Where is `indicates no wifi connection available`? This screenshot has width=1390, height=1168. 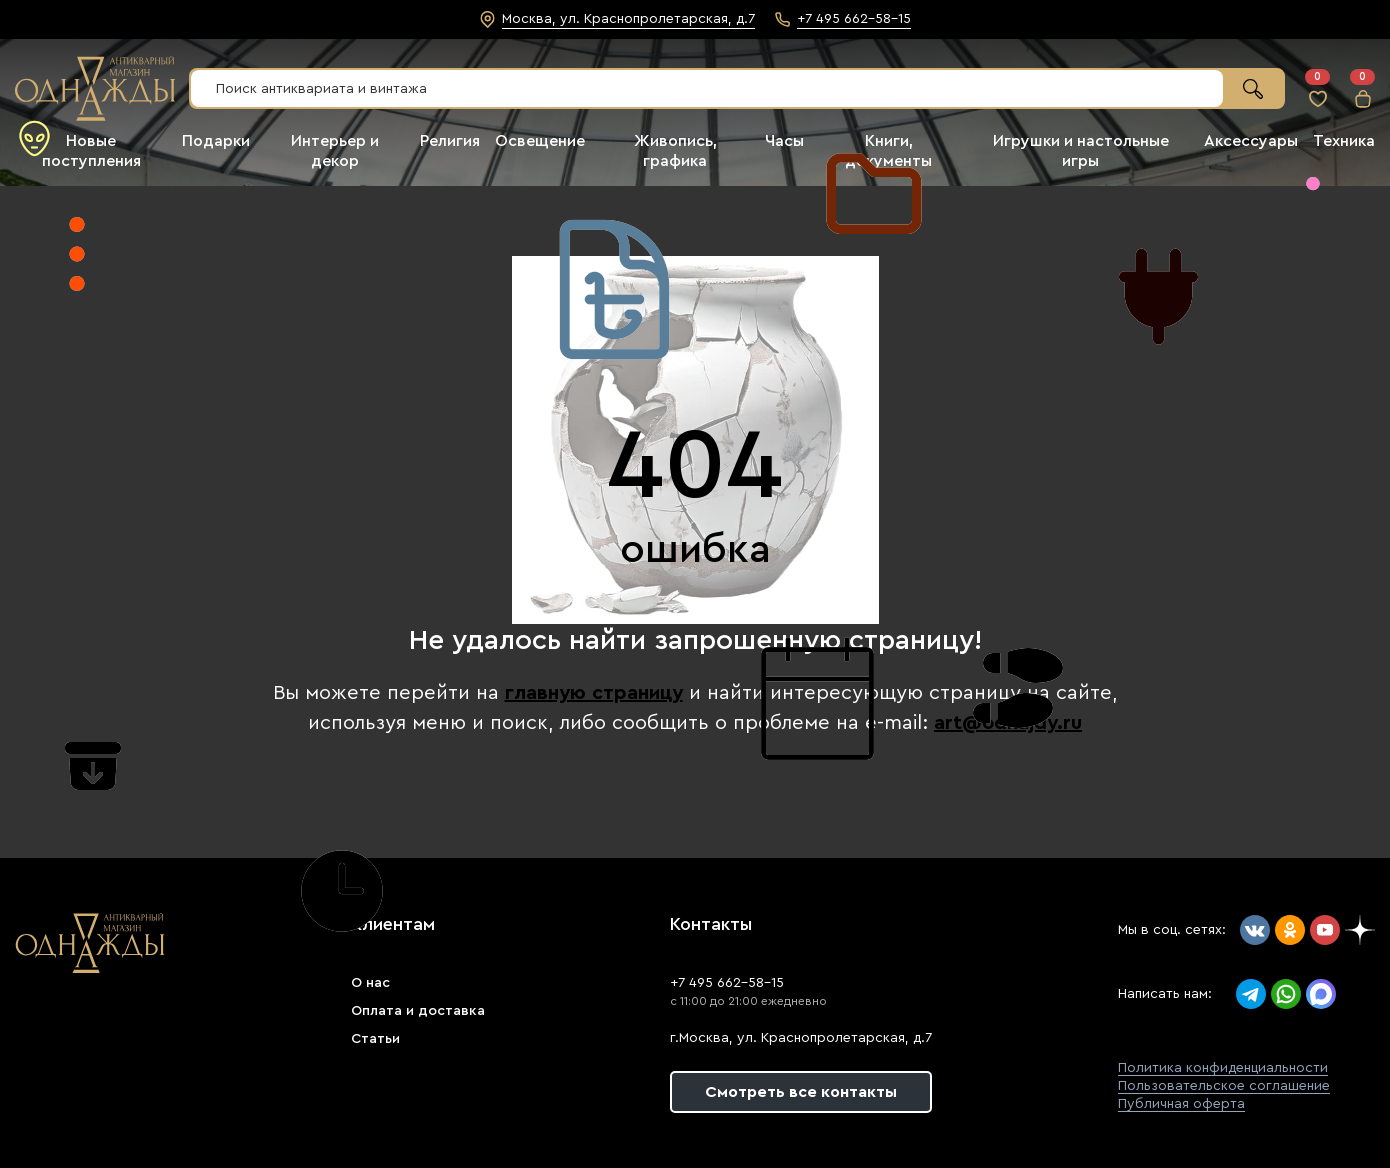 indicates no wifi connection available is located at coordinates (1313, 142).